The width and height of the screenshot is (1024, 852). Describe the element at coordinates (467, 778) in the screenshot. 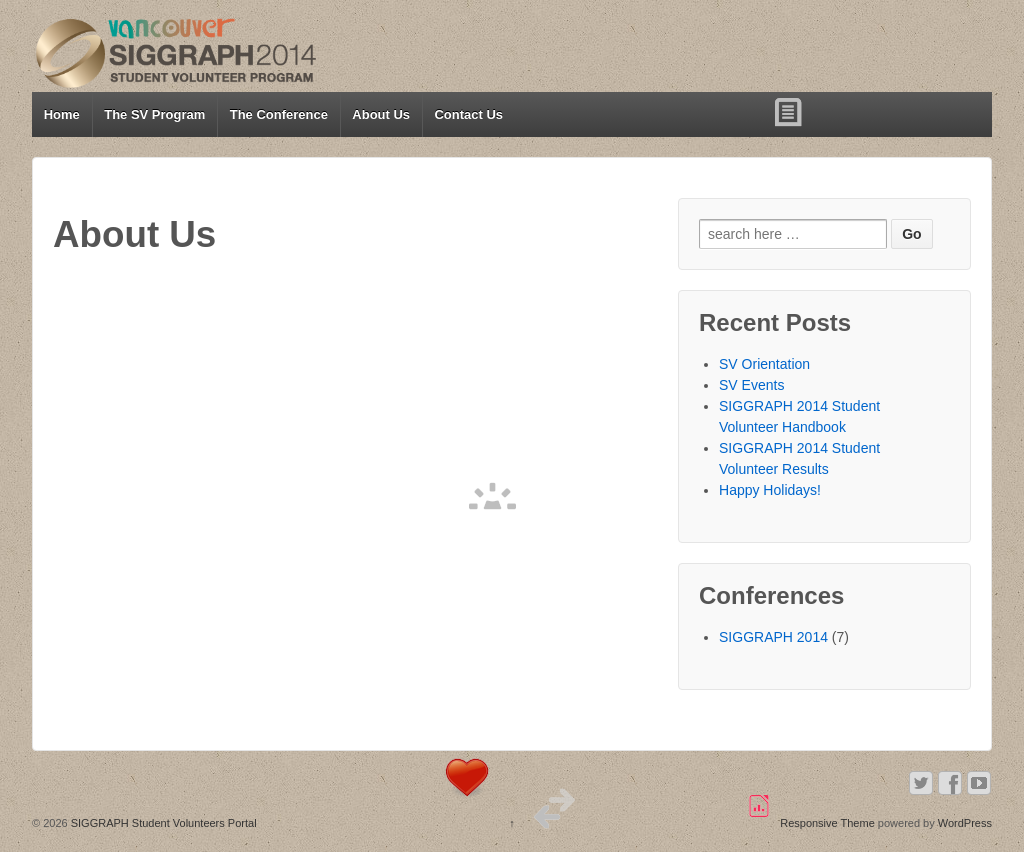

I see `mark item as favorite` at that location.